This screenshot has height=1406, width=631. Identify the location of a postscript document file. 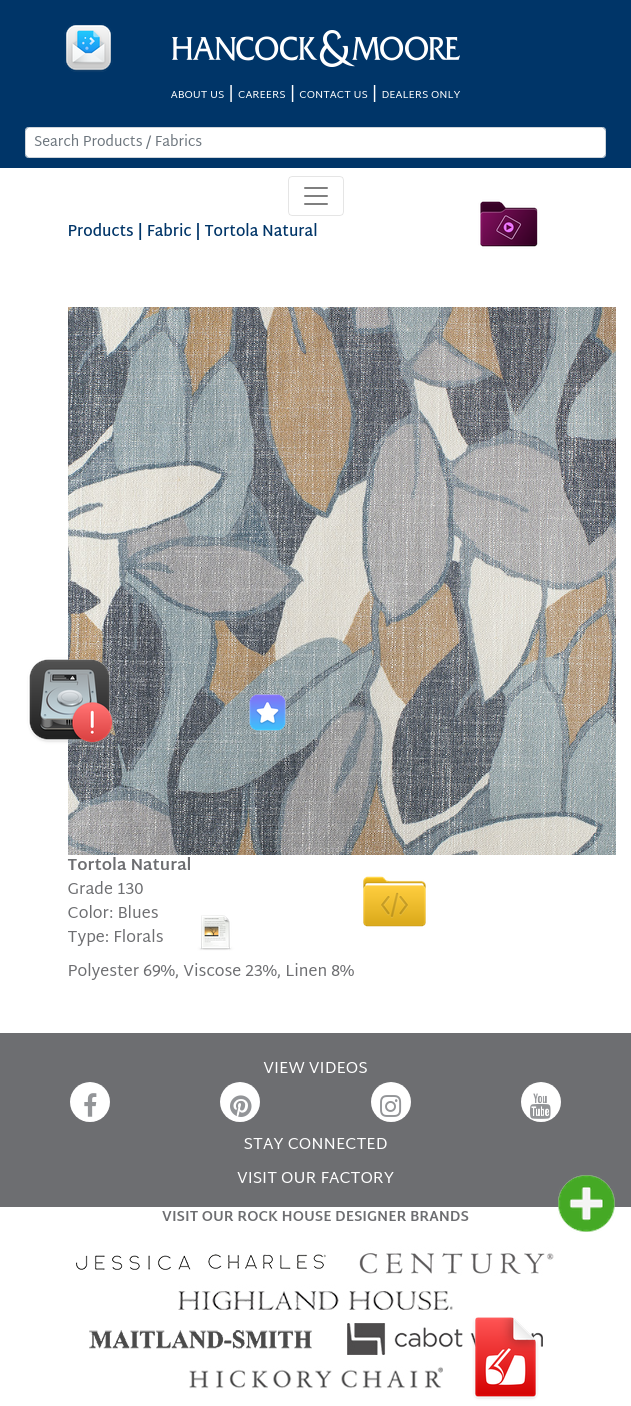
(505, 1358).